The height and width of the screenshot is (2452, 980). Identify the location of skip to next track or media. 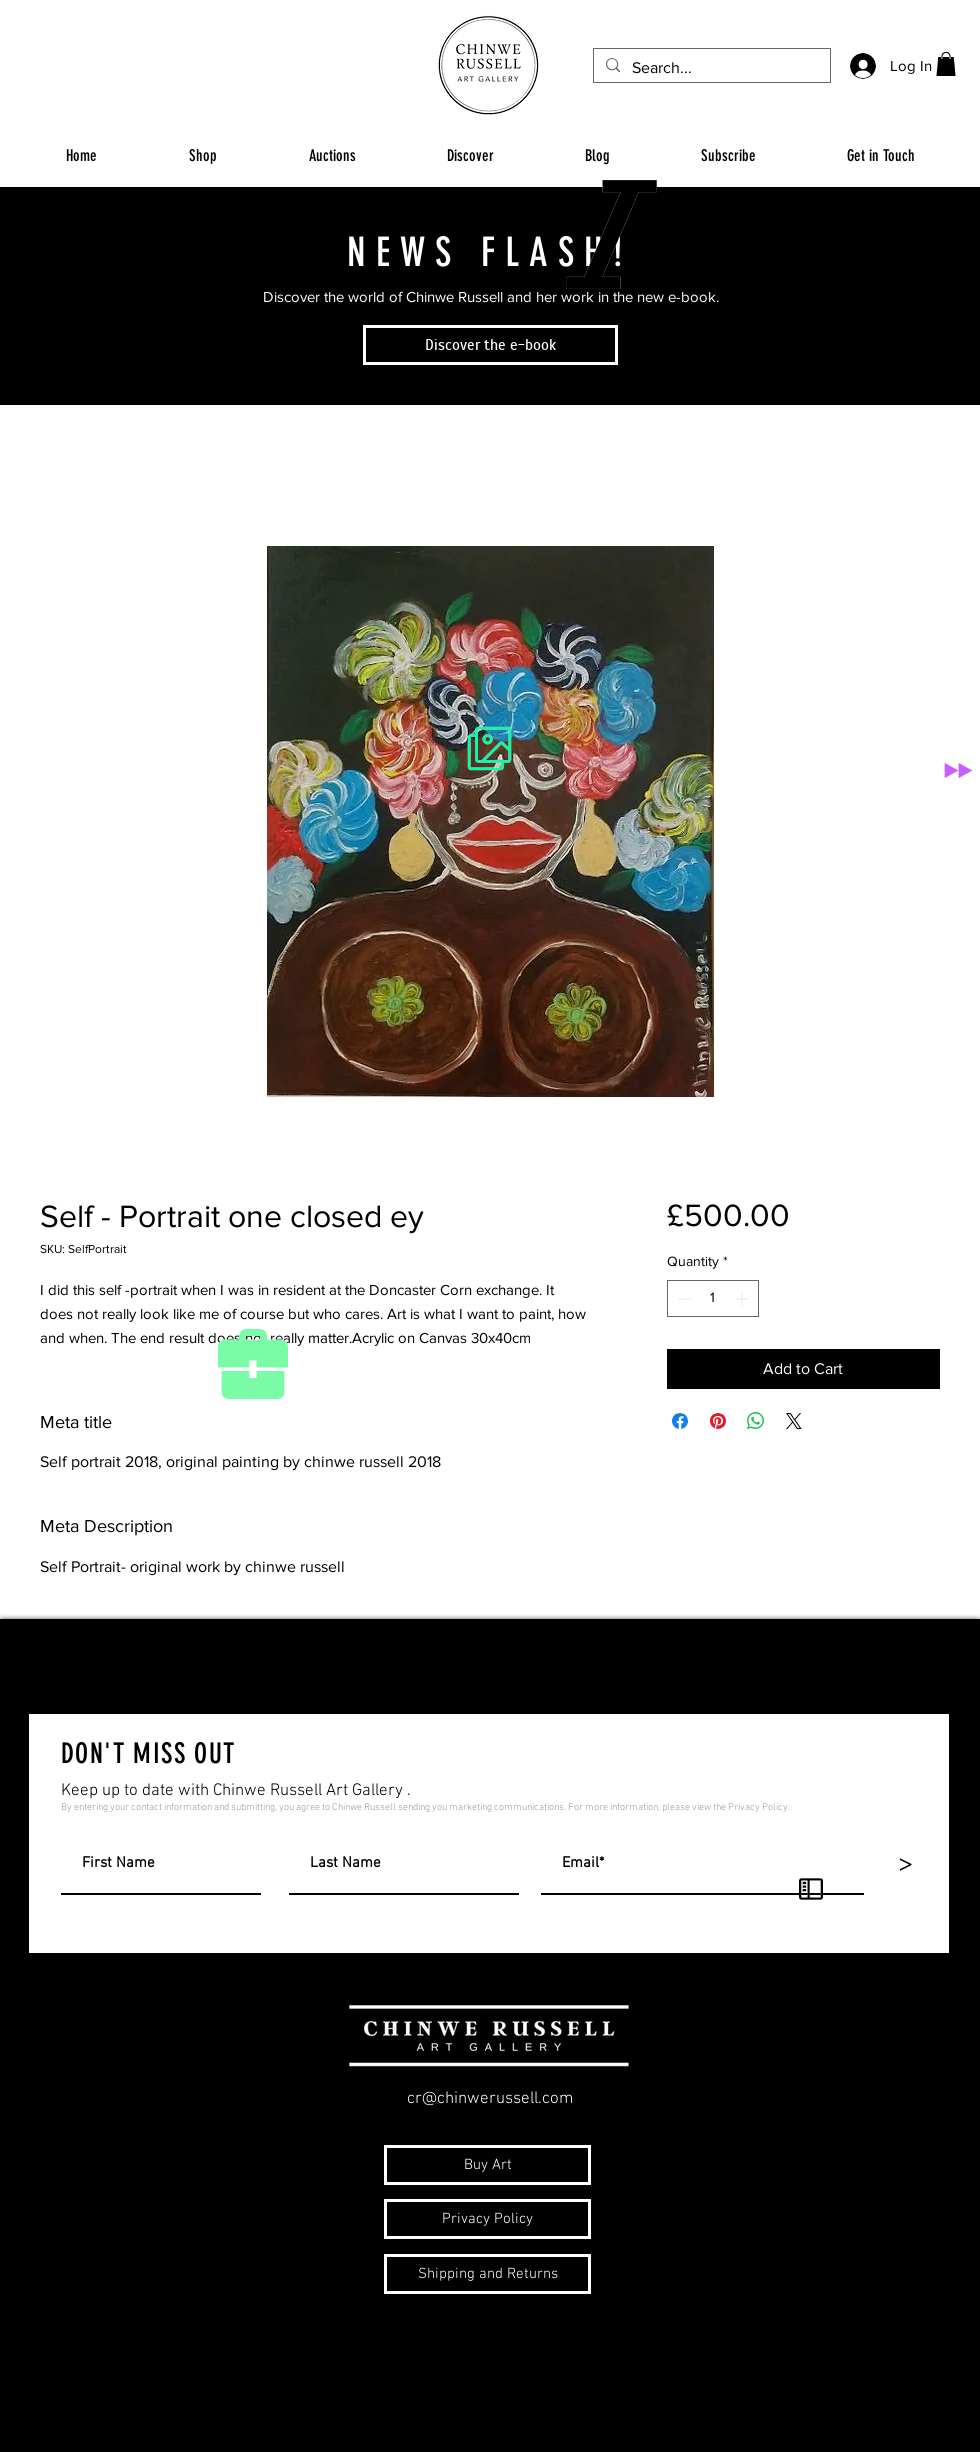
(958, 770).